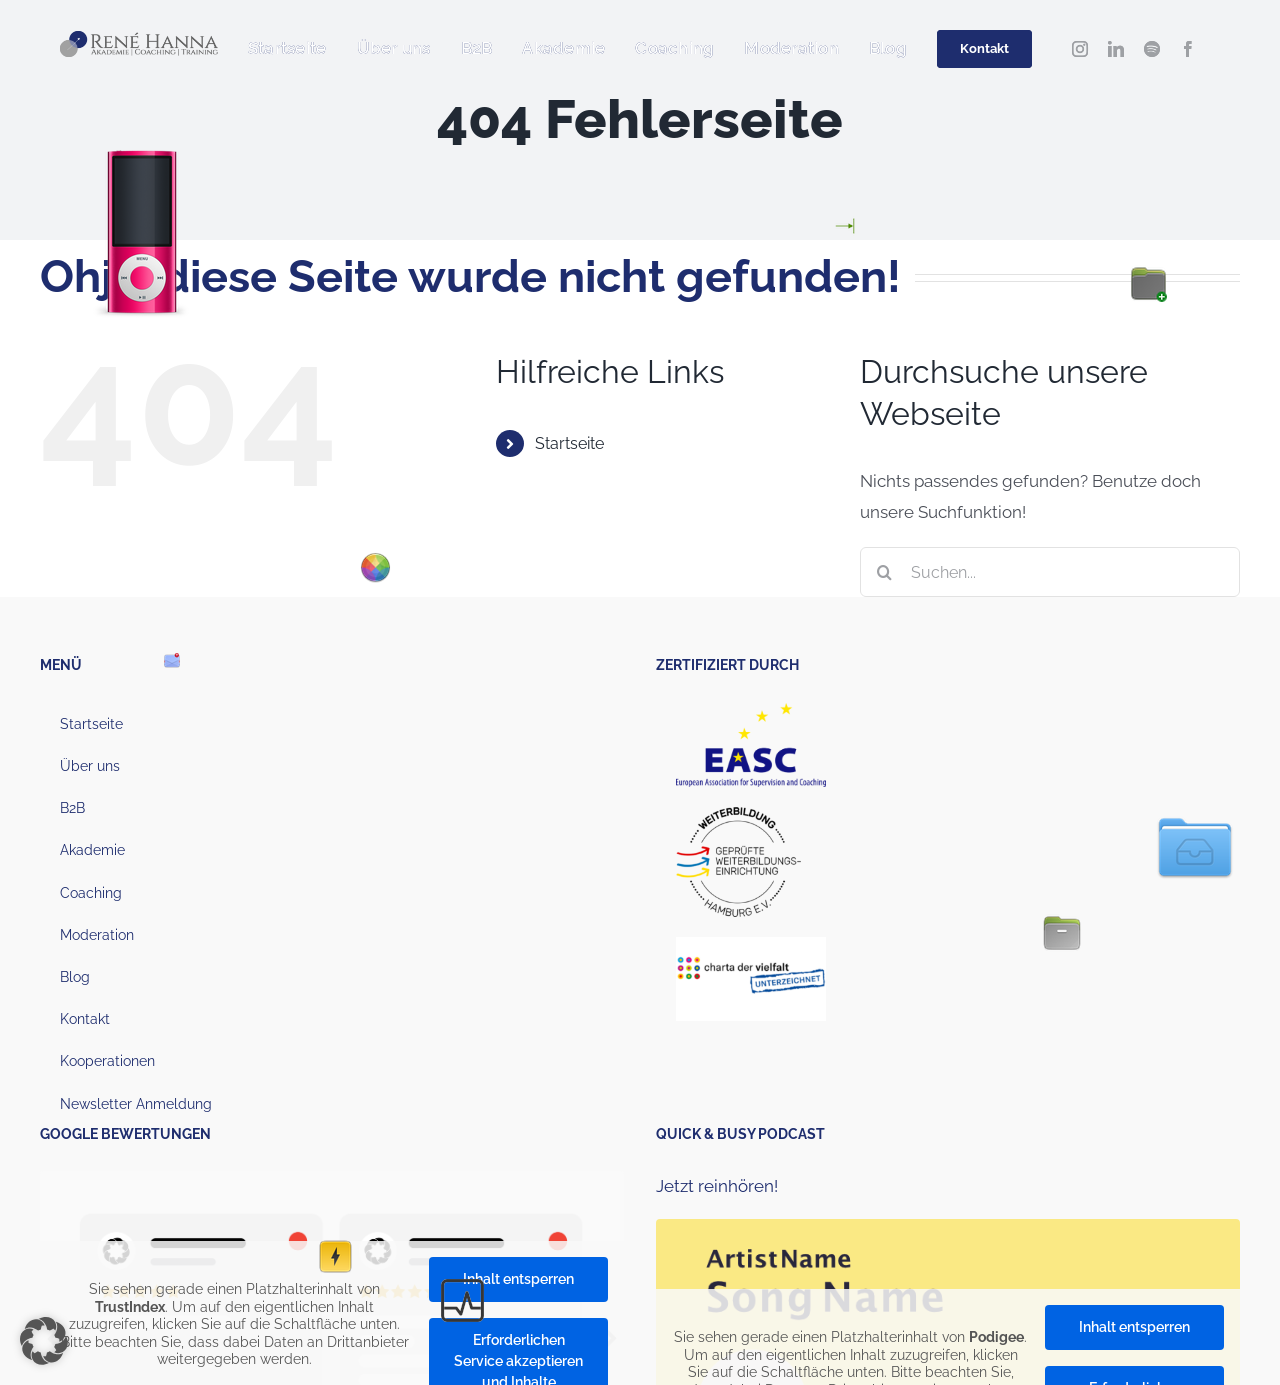 This screenshot has height=1385, width=1280. What do you see at coordinates (462, 1300) in the screenshot?
I see `open system monitor or activity monitor` at bounding box center [462, 1300].